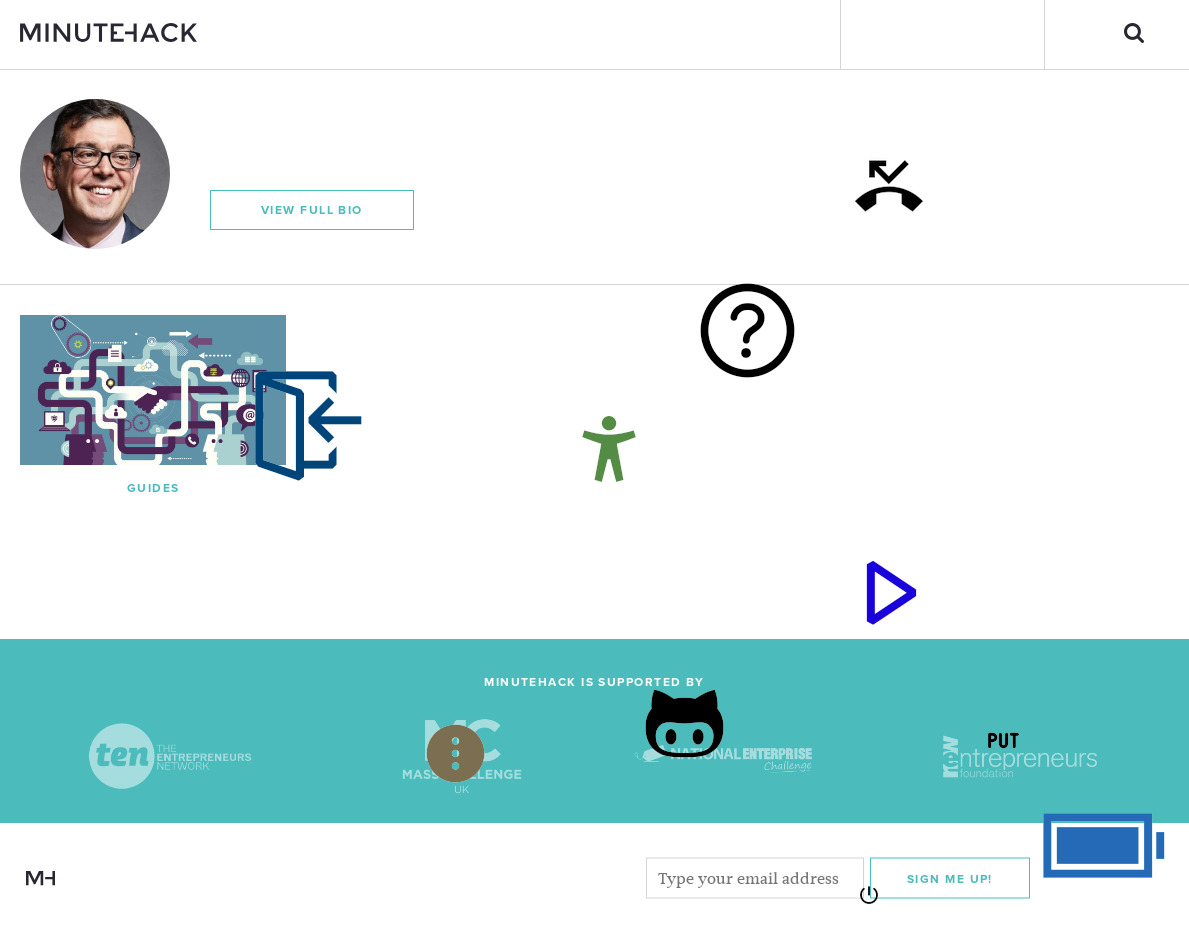 This screenshot has width=1189, height=933. I want to click on sign in to your account, so click(304, 420).